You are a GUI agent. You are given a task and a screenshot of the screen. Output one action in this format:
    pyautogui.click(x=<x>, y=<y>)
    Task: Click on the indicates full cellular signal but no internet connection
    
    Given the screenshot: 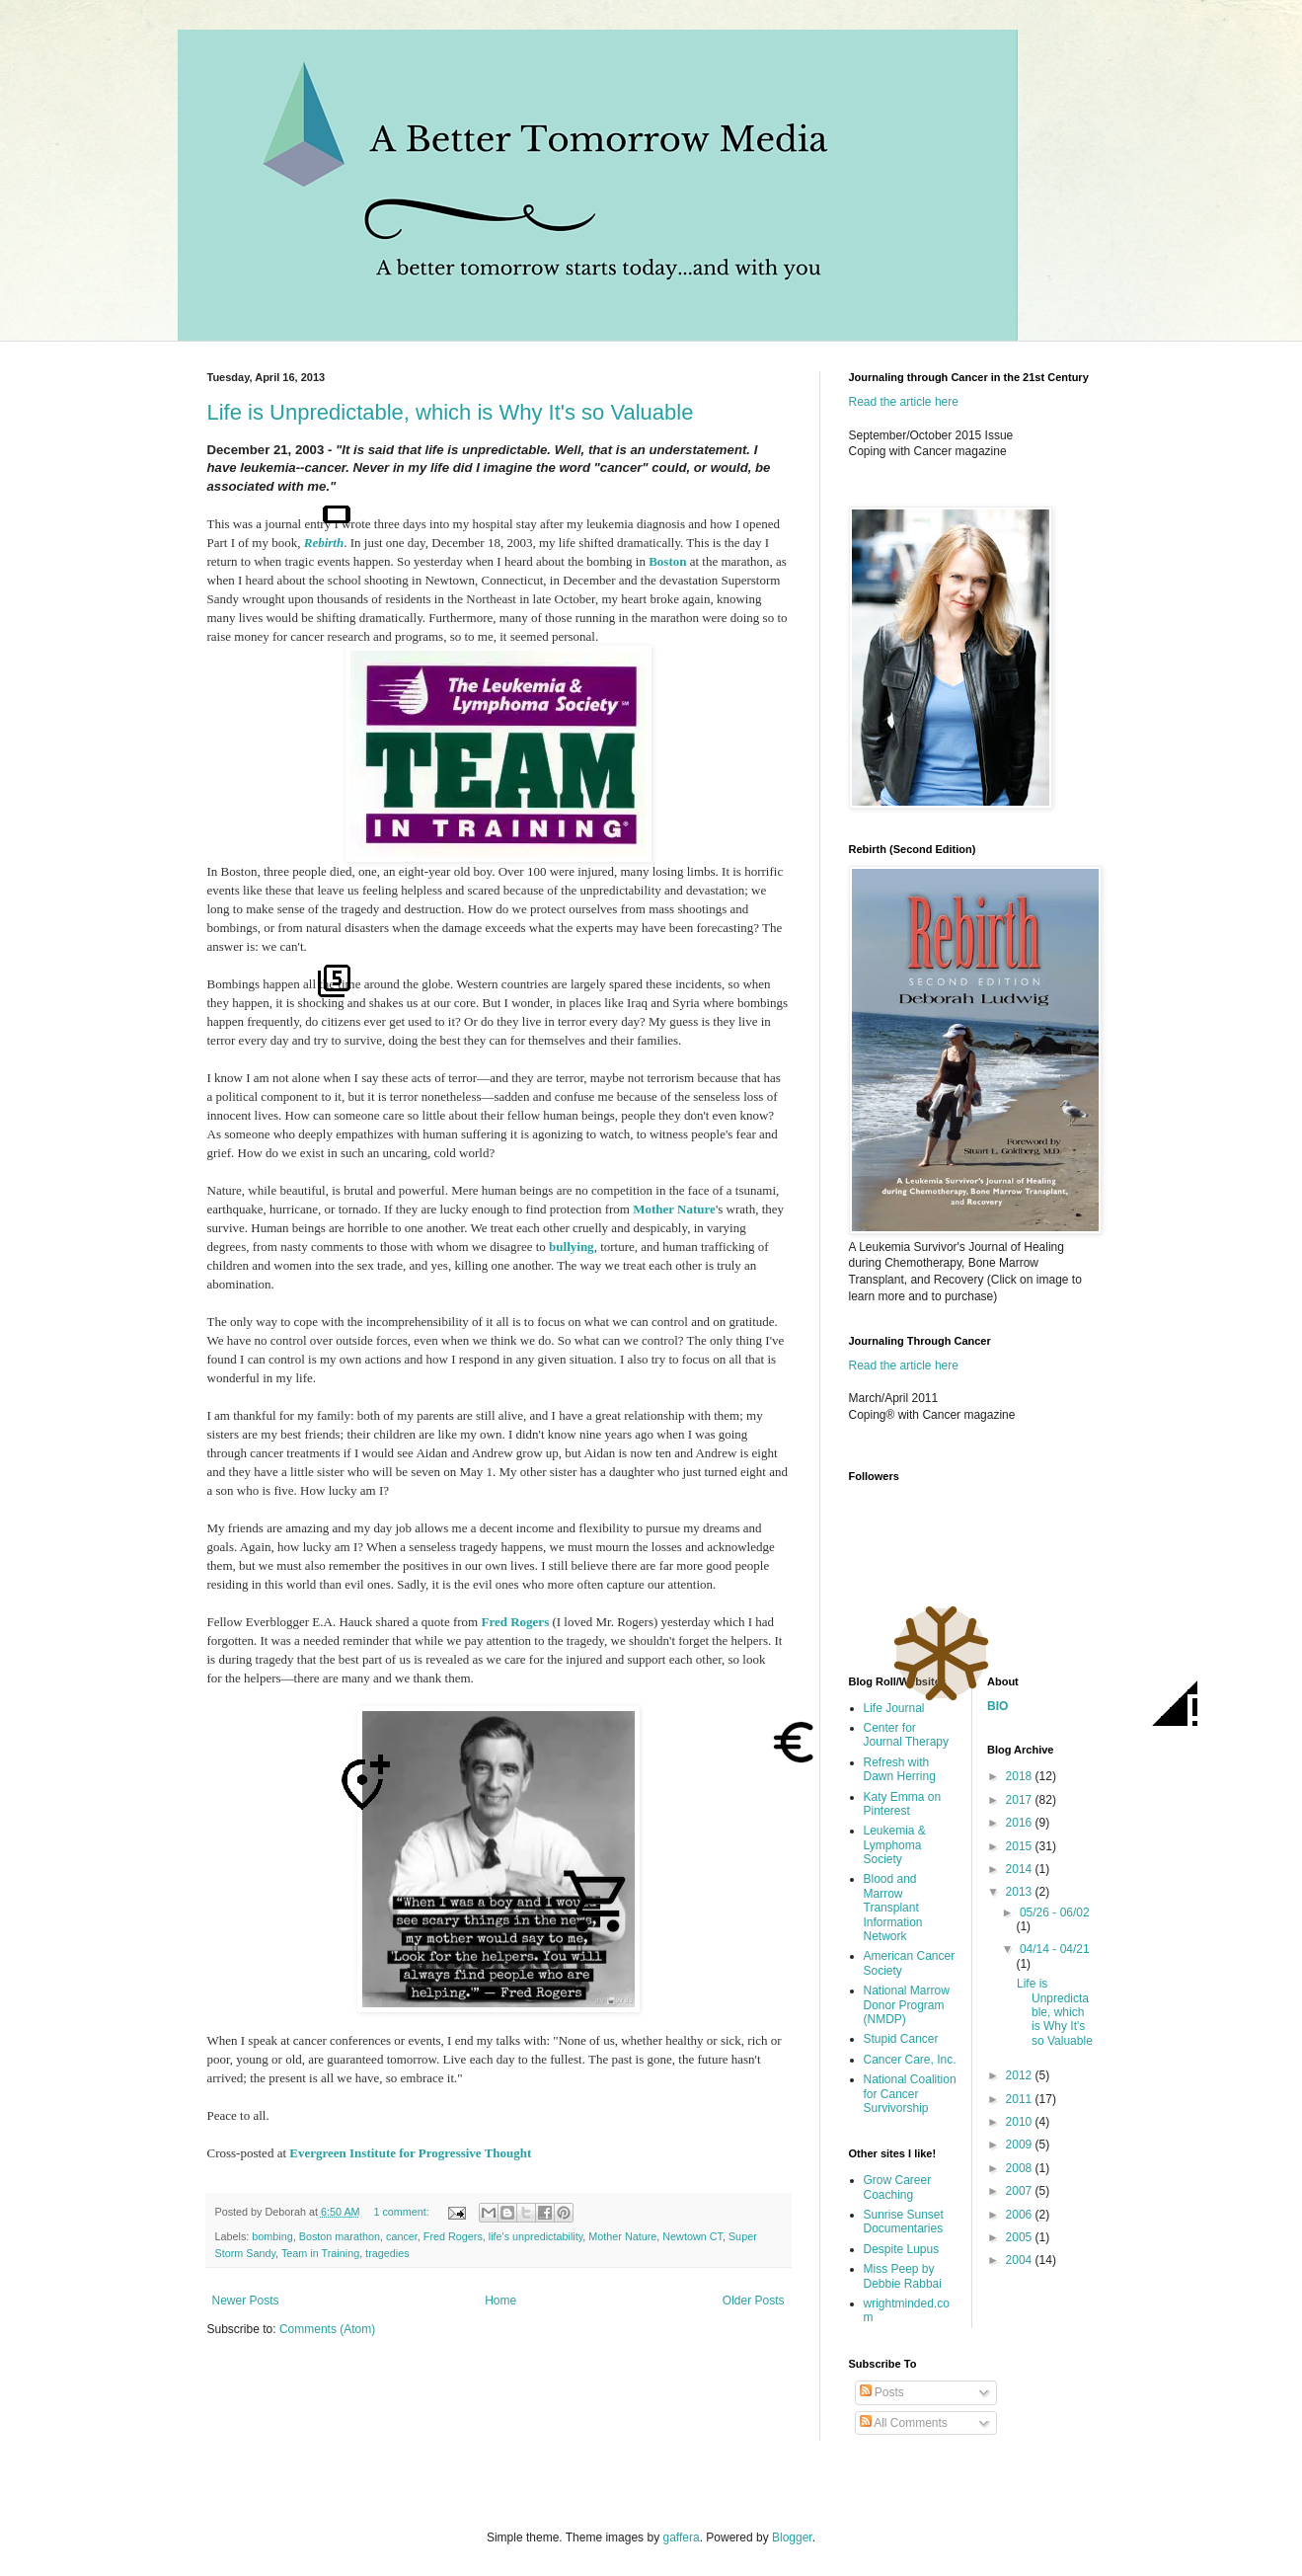 What is the action you would take?
    pyautogui.click(x=1175, y=1703)
    